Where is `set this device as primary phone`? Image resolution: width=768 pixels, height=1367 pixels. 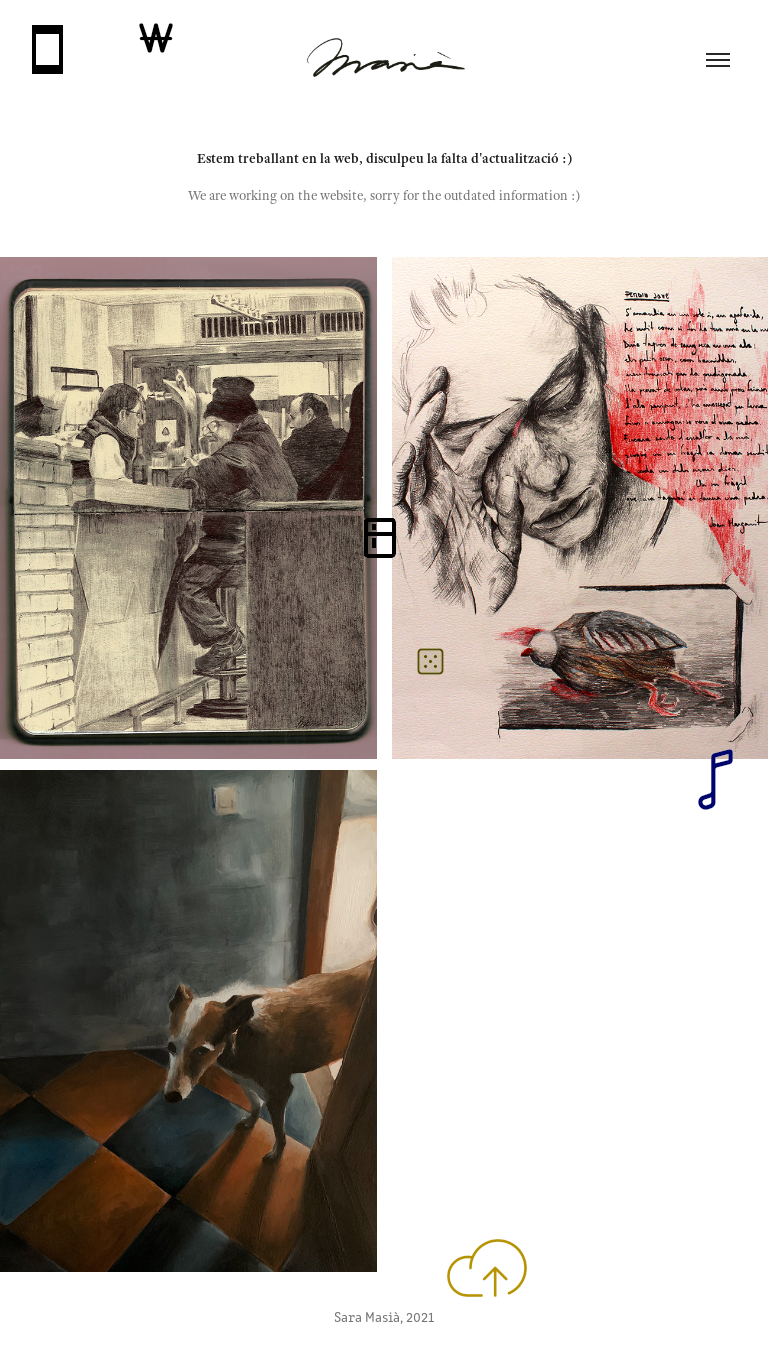 set this device as primary phone is located at coordinates (47, 49).